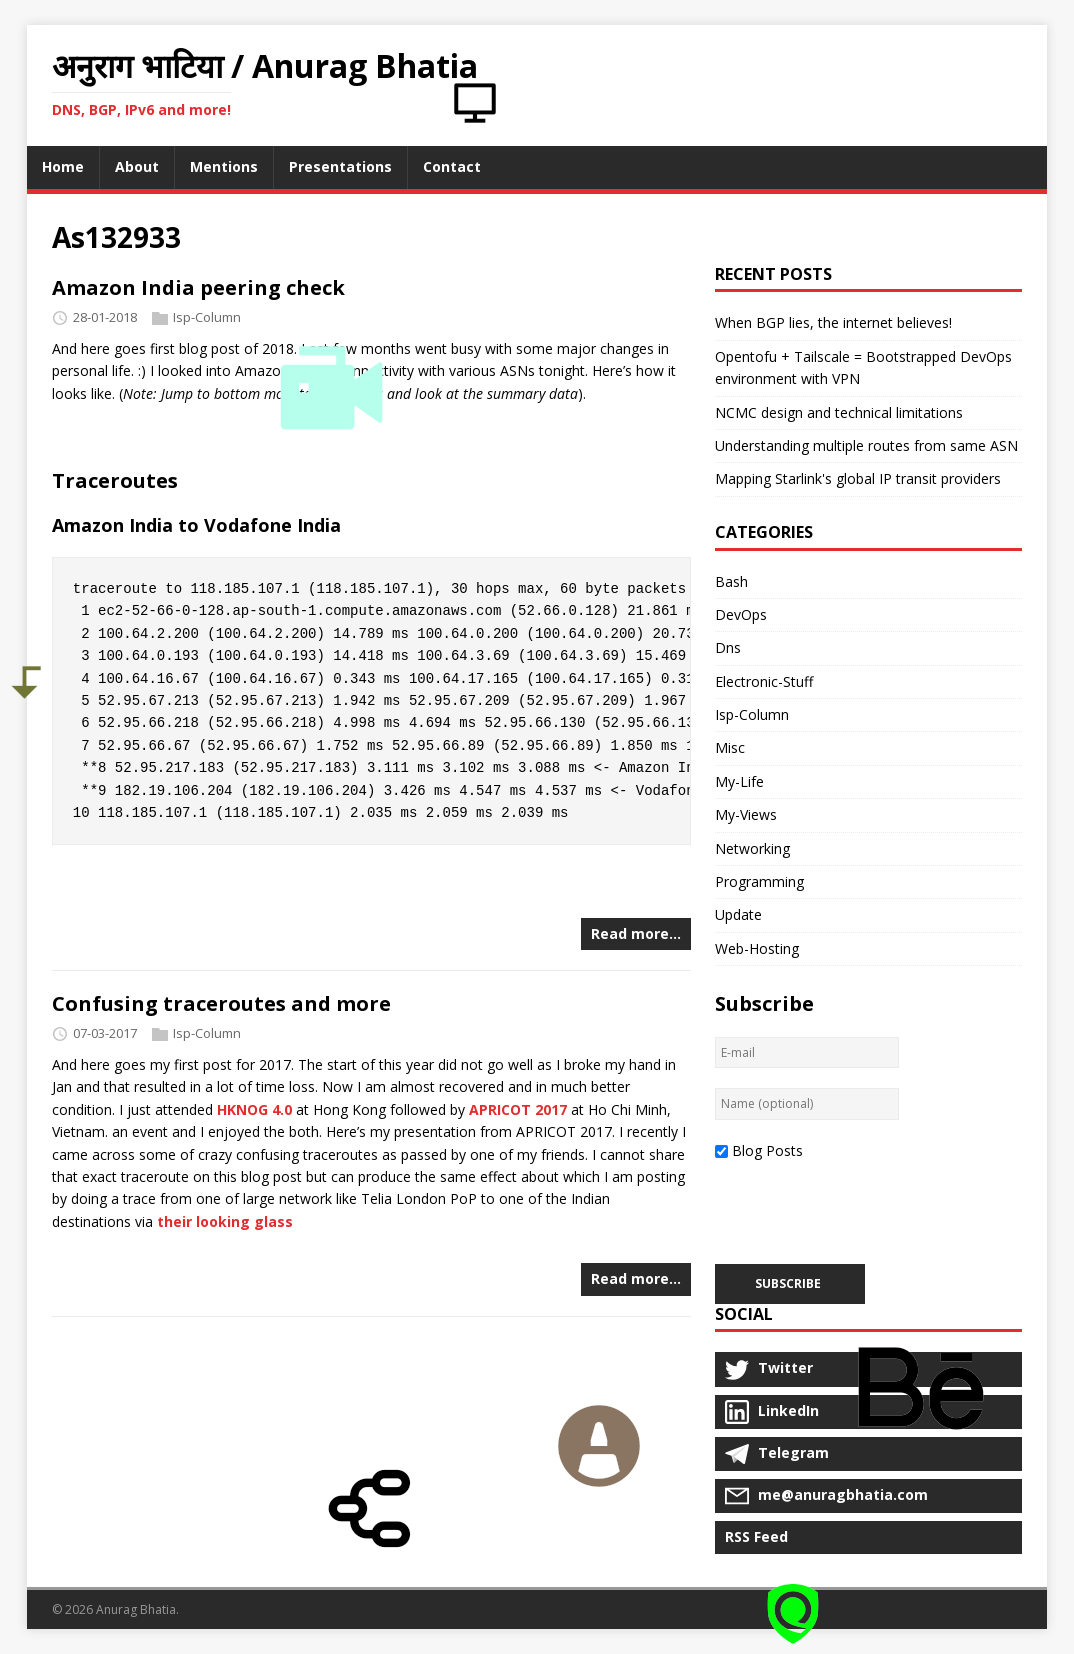  What do you see at coordinates (599, 1446) in the screenshot?
I see `open markup or annotation tools` at bounding box center [599, 1446].